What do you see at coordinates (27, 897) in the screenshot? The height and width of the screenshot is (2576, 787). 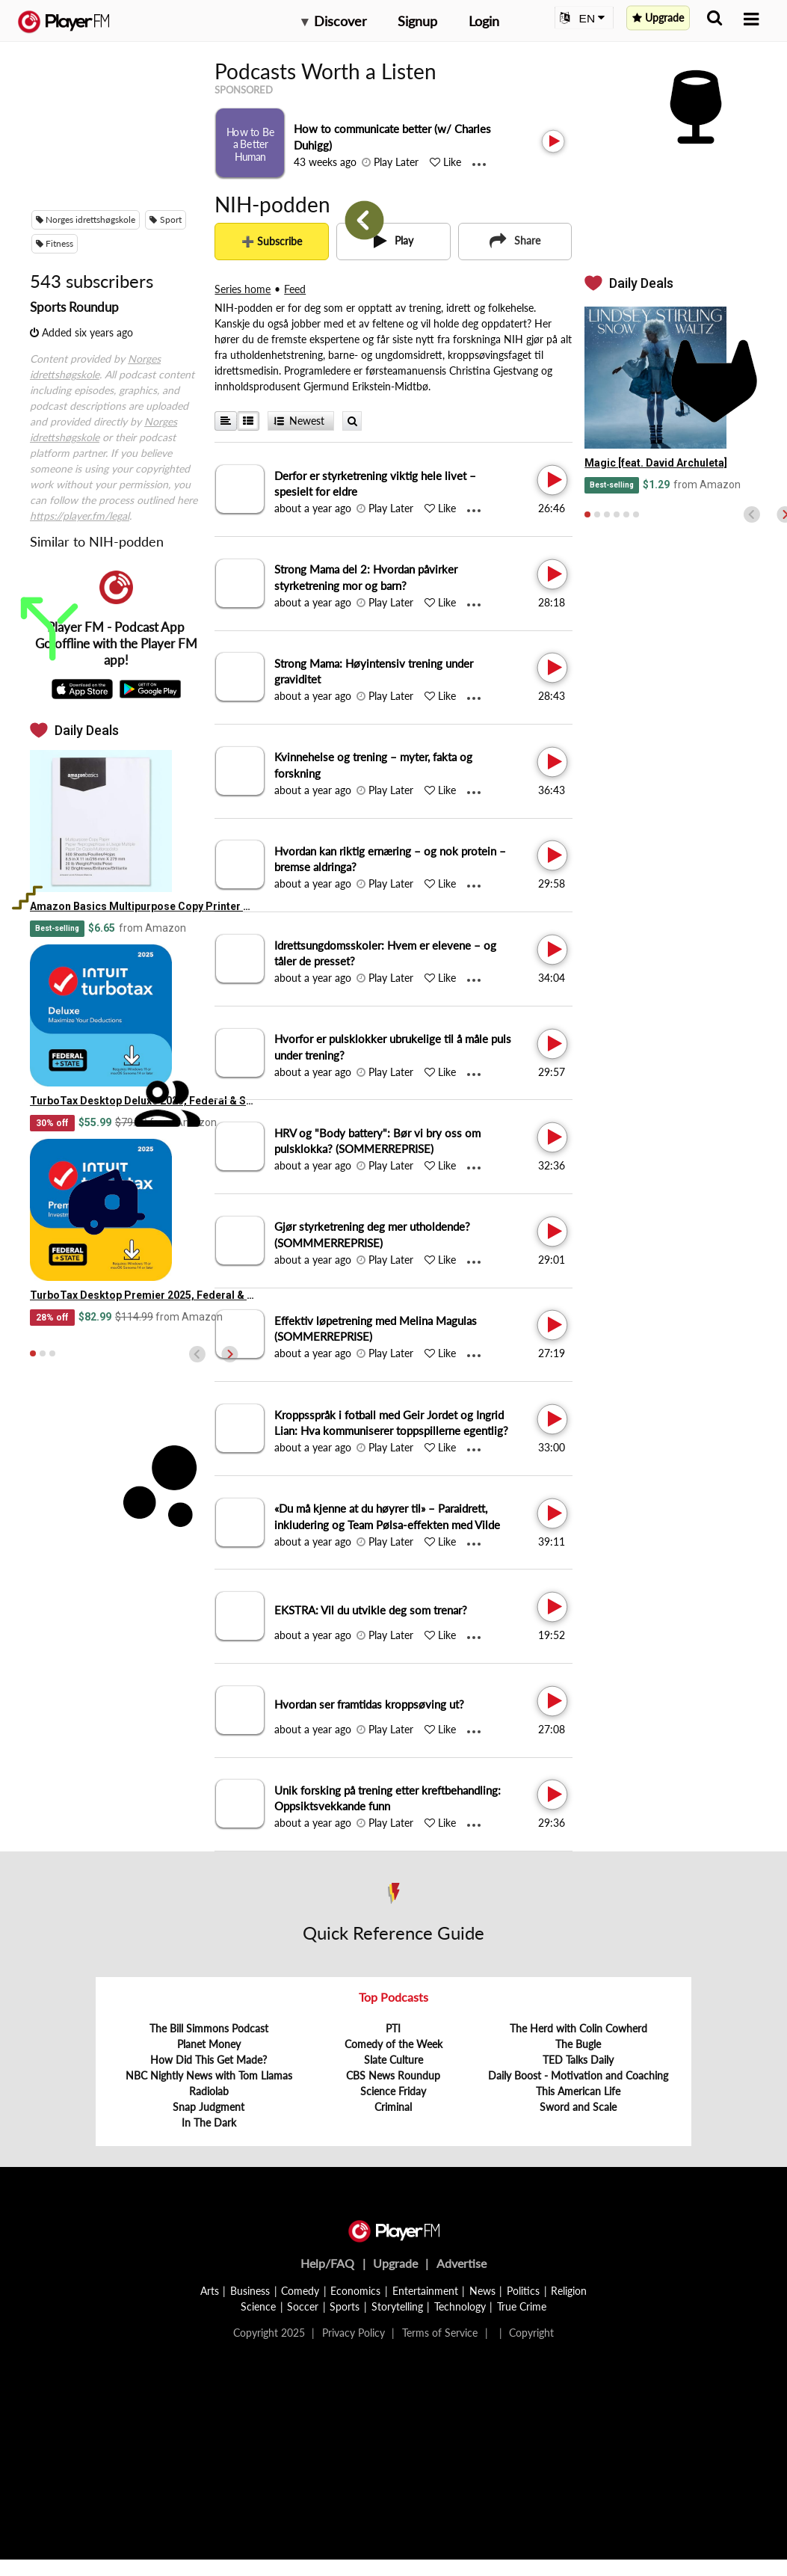 I see `indicates stairs or stairway access` at bounding box center [27, 897].